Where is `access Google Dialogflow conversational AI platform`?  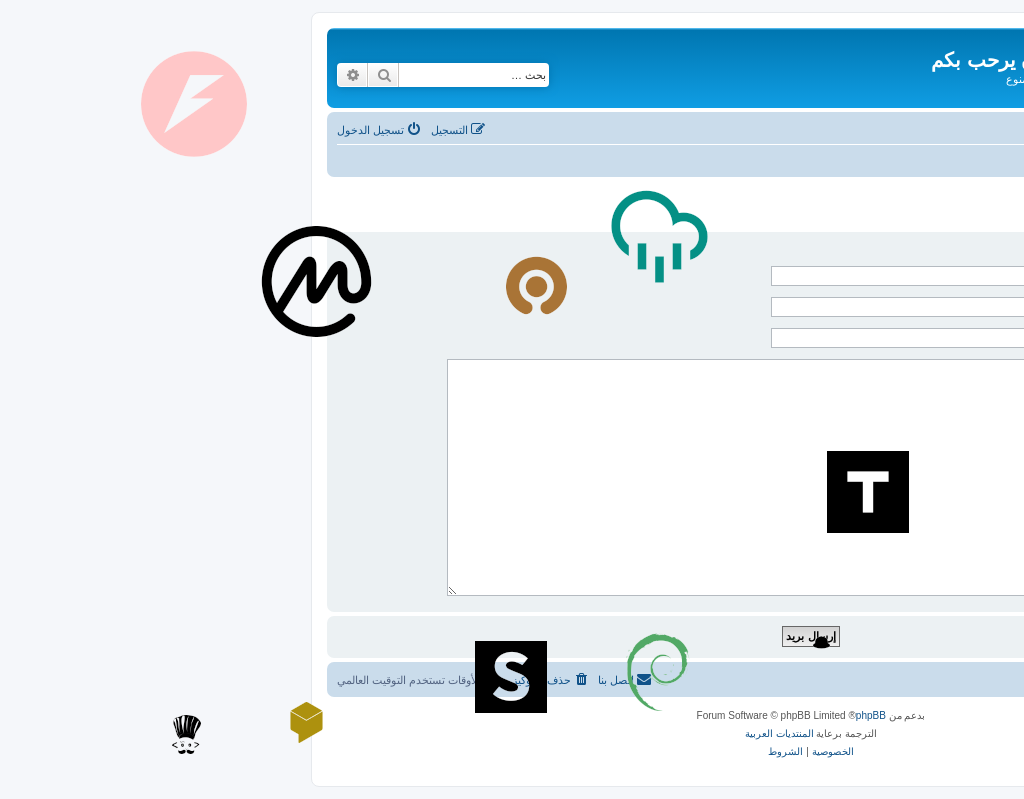
access Google Dialogflow conversational AI platform is located at coordinates (306, 722).